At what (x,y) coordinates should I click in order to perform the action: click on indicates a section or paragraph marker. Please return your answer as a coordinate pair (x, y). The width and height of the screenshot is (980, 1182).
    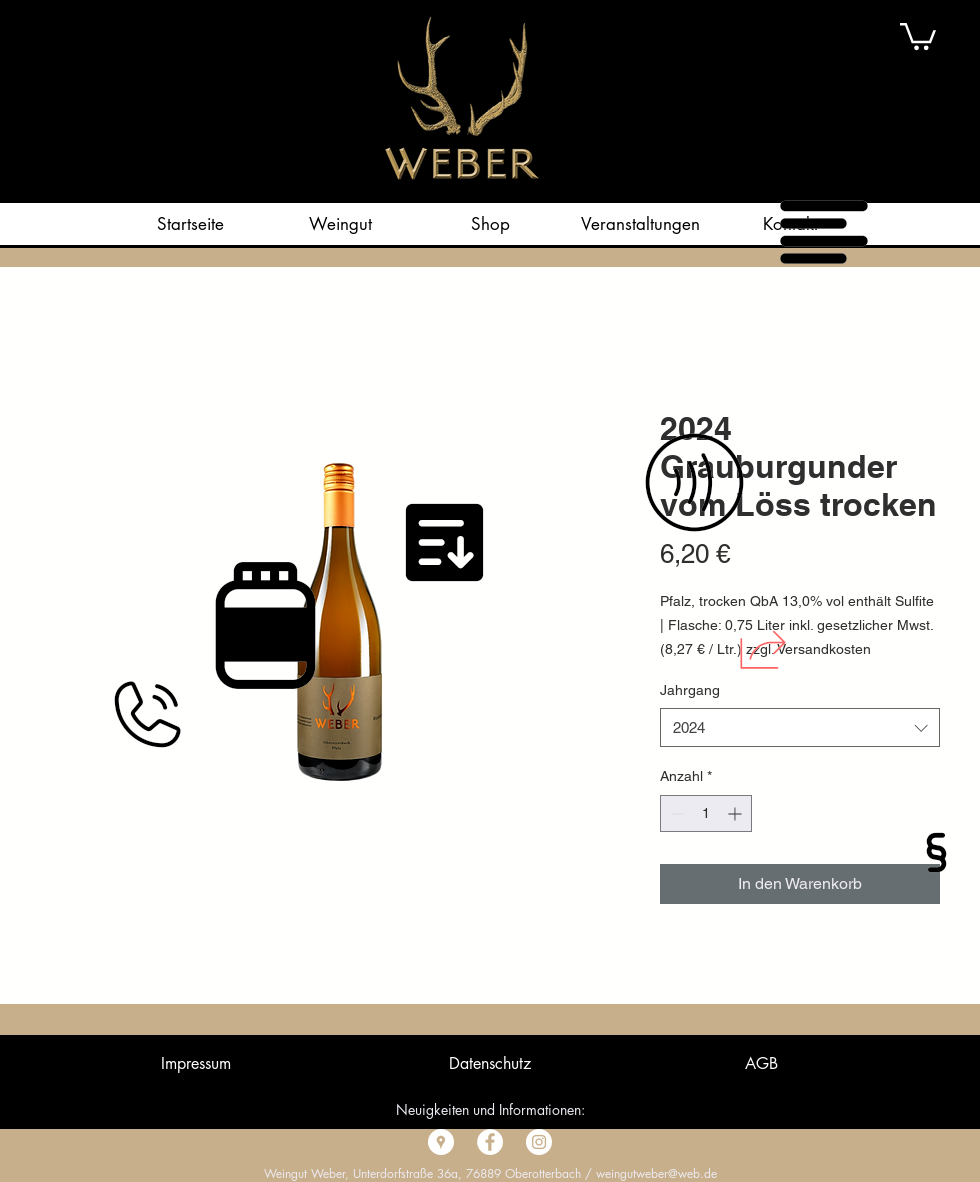
    Looking at the image, I should click on (936, 852).